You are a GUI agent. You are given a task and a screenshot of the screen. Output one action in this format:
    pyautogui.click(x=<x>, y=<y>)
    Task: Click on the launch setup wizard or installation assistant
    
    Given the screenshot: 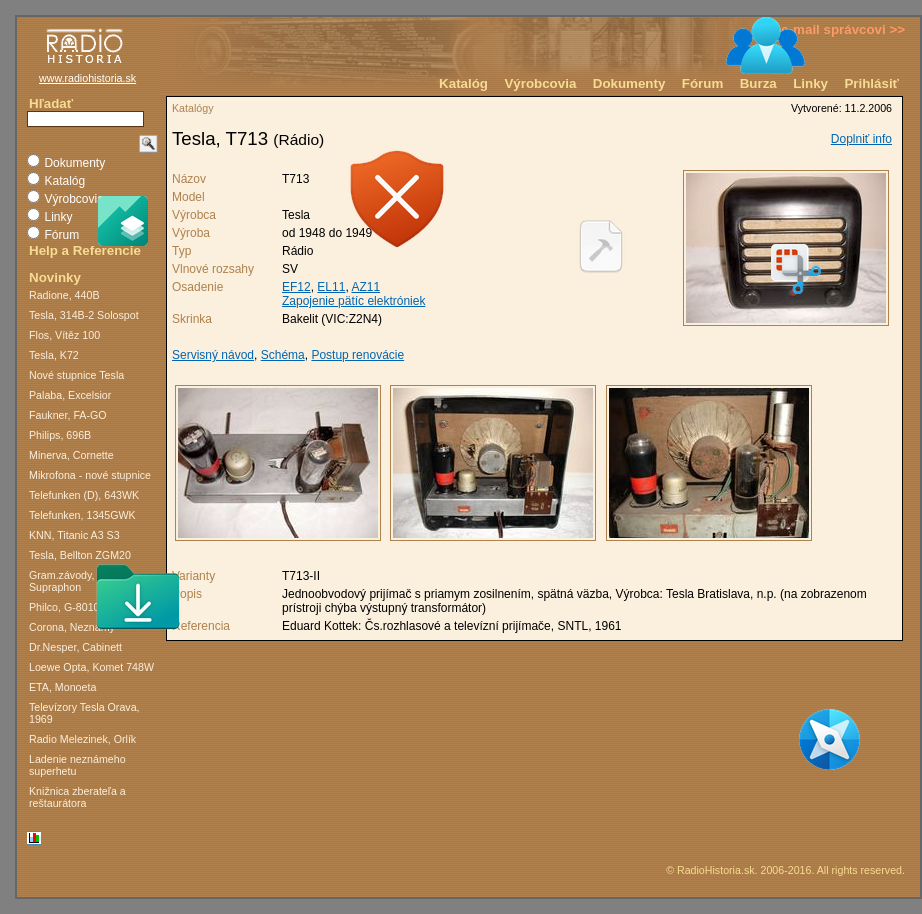 What is the action you would take?
    pyautogui.click(x=829, y=739)
    